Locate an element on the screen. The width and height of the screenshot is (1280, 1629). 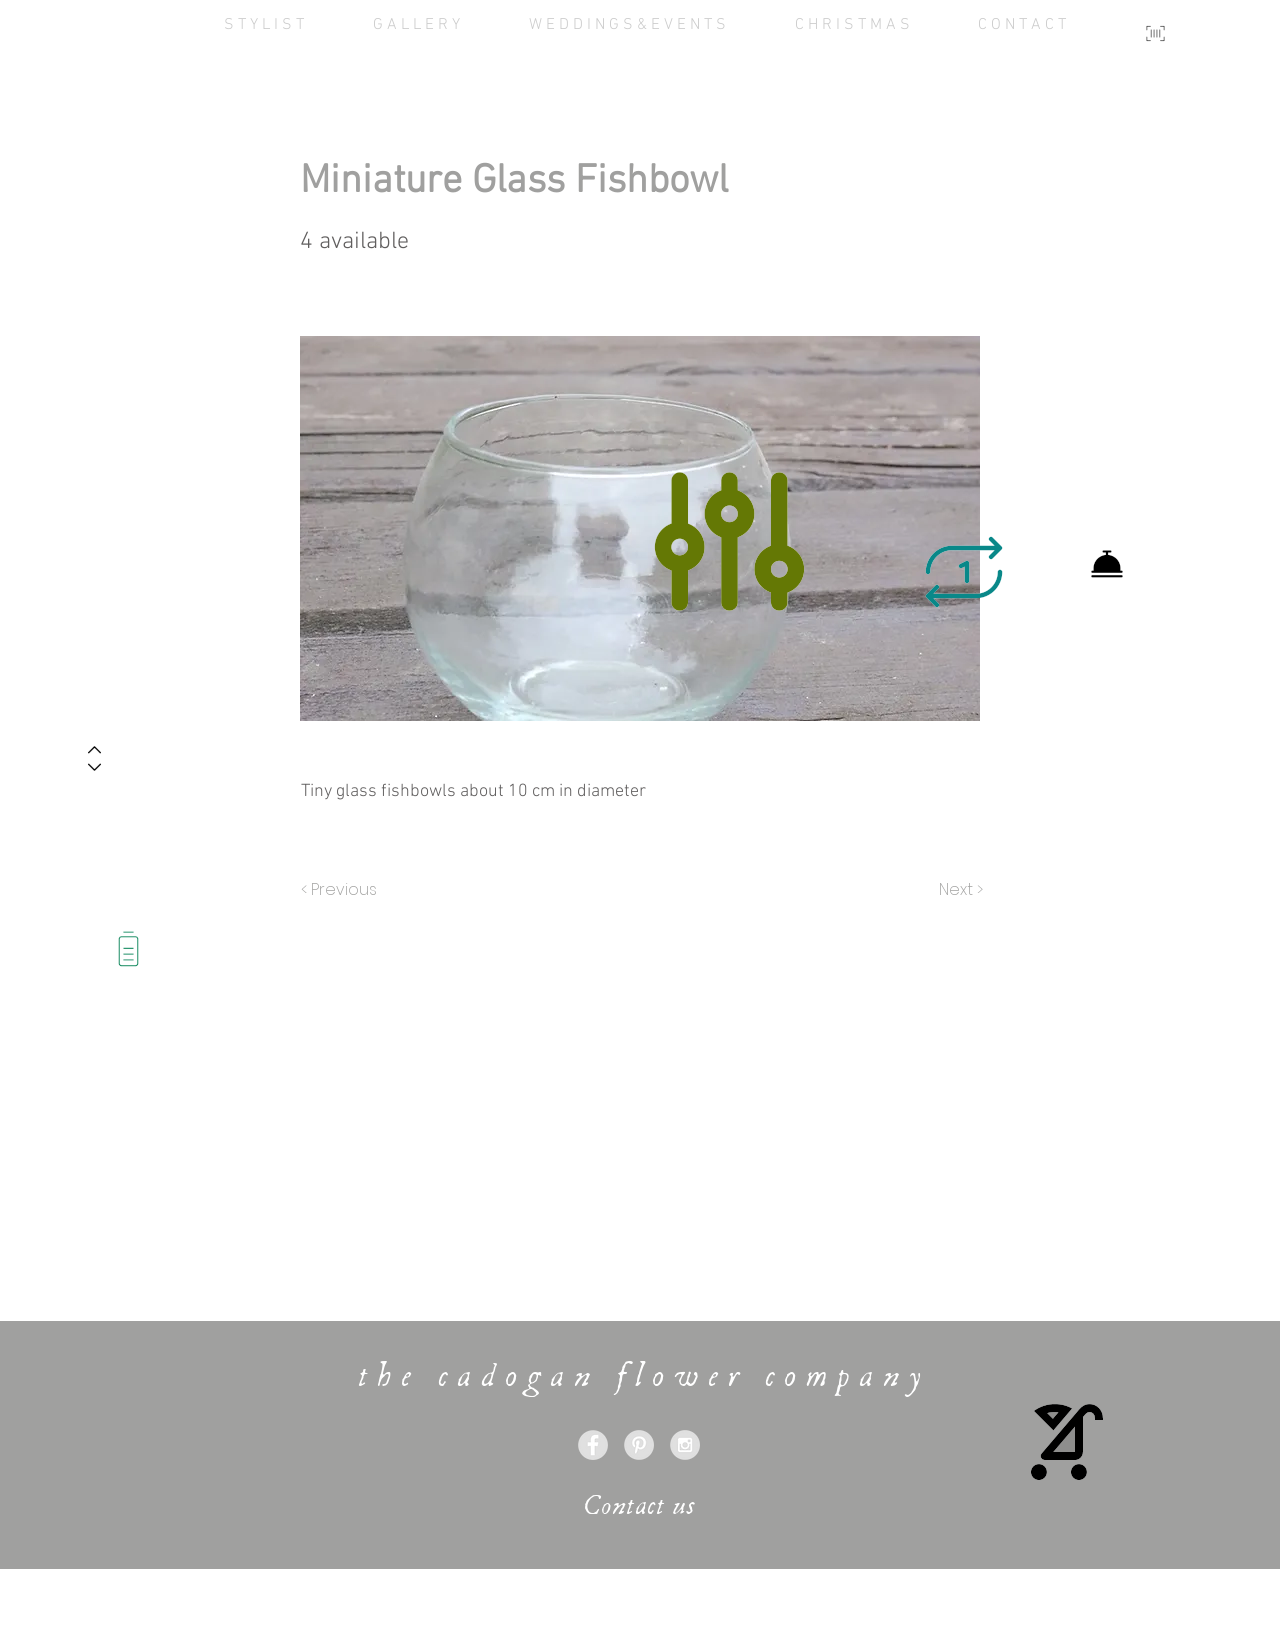
adjust settings or preferences is located at coordinates (729, 541).